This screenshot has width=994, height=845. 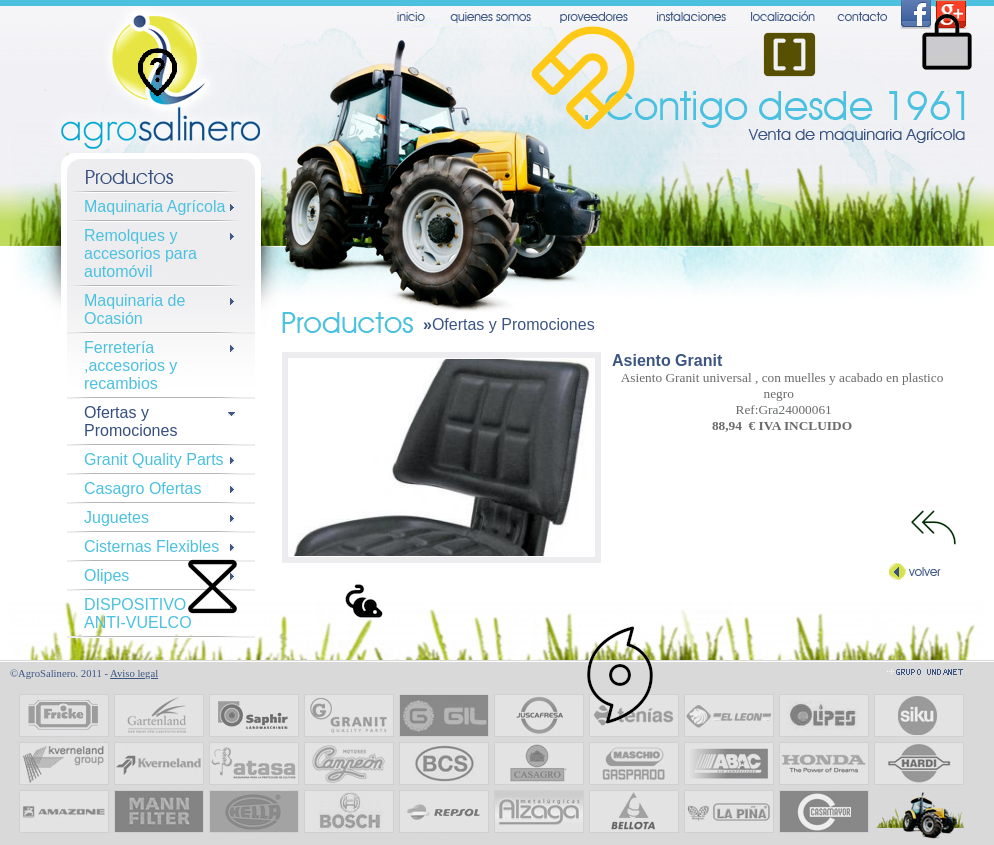 What do you see at coordinates (947, 45) in the screenshot?
I see `indicates a locked or secured item` at bounding box center [947, 45].